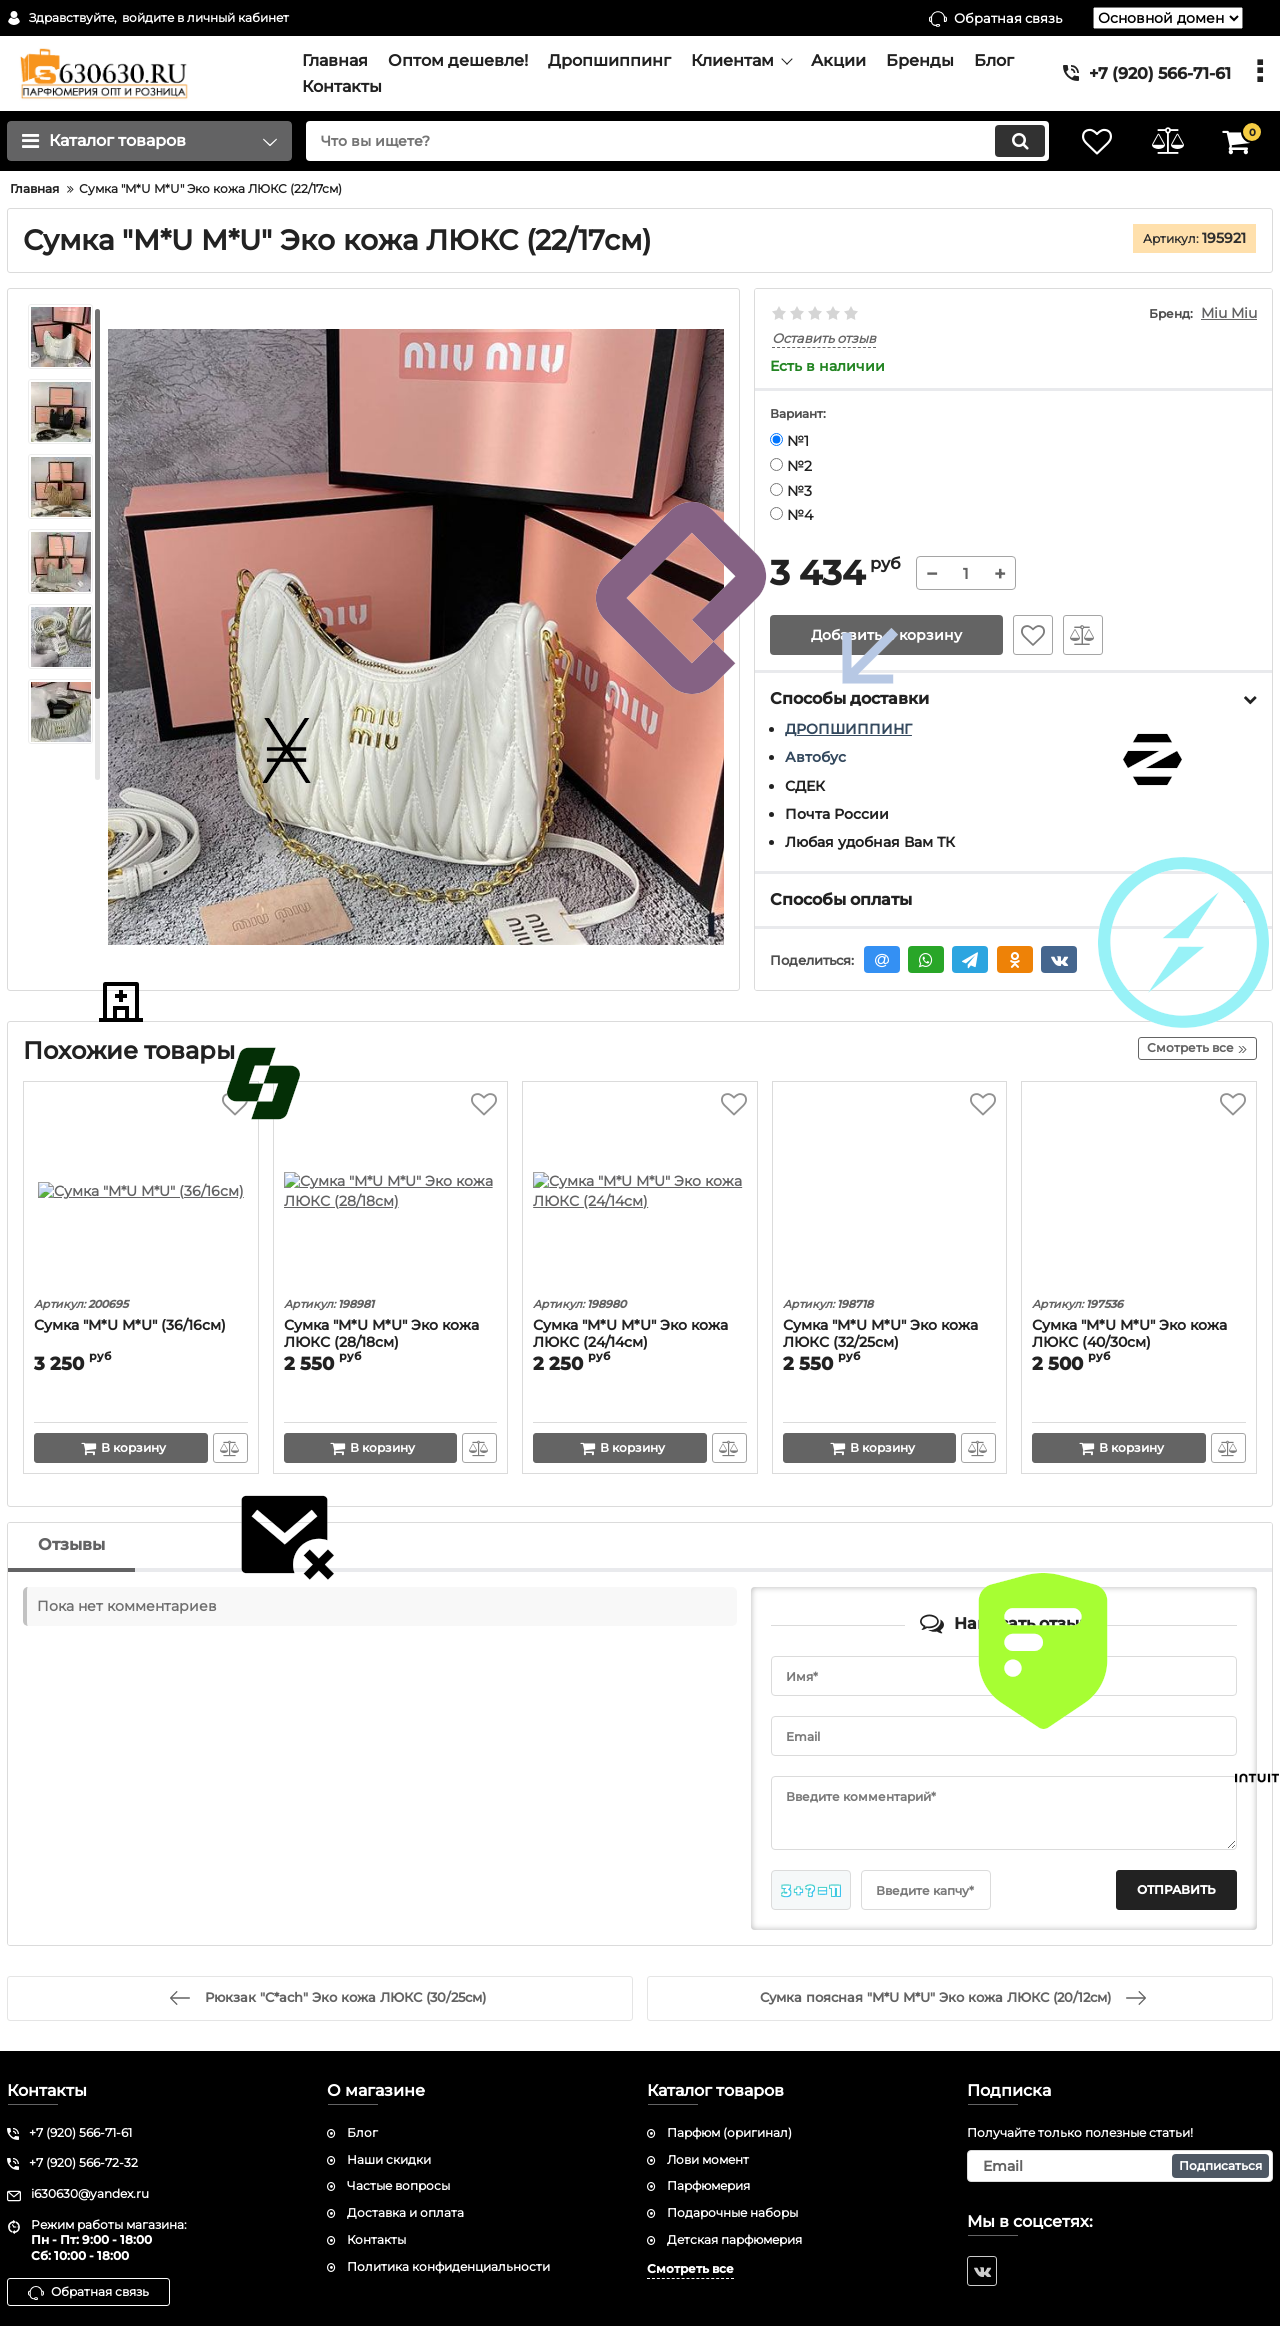 The height and width of the screenshot is (2326, 1280). Describe the element at coordinates (1257, 1778) in the screenshot. I see `intuit company logo` at that location.